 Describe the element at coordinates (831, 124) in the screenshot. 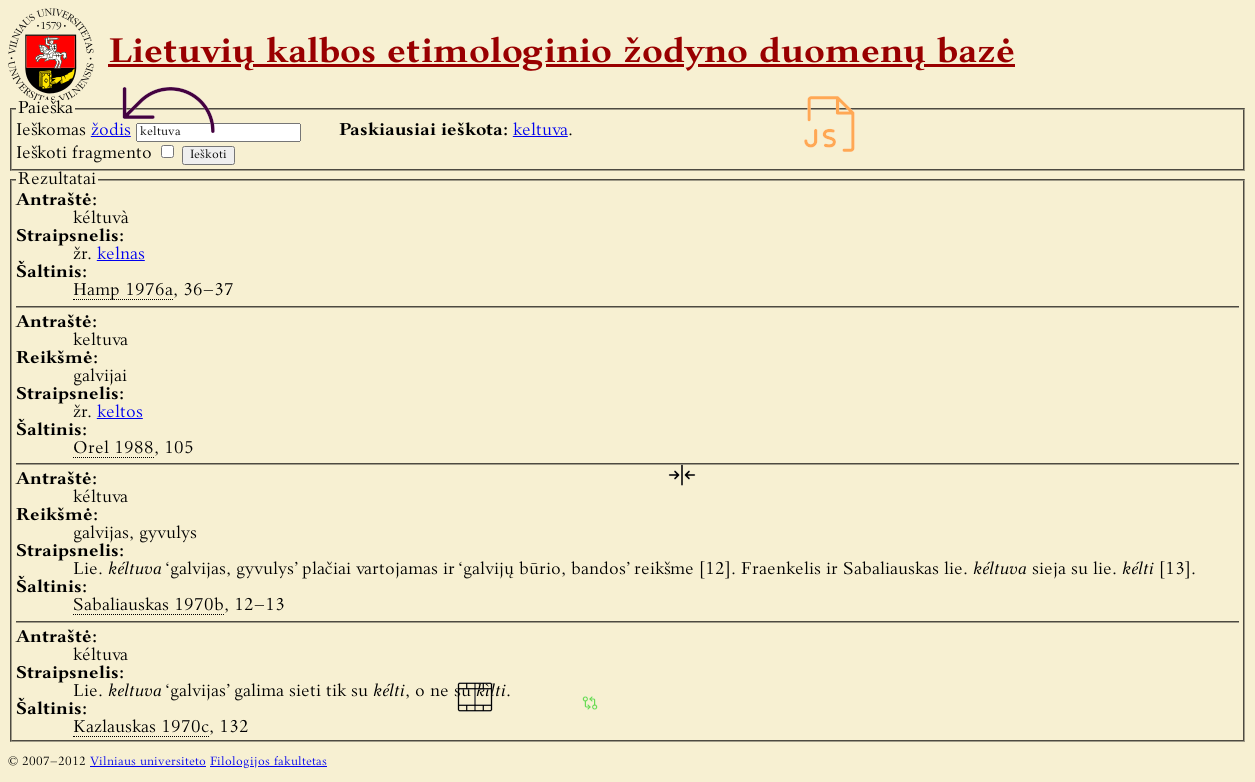

I see `javascript file in a project directory` at that location.